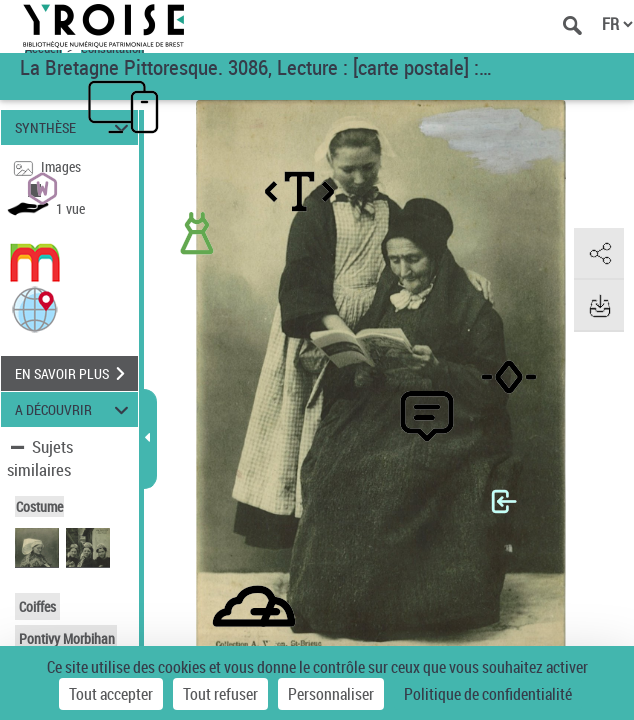 Image resolution: width=634 pixels, height=720 pixels. What do you see at coordinates (503, 501) in the screenshot?
I see `log in to your account` at bounding box center [503, 501].